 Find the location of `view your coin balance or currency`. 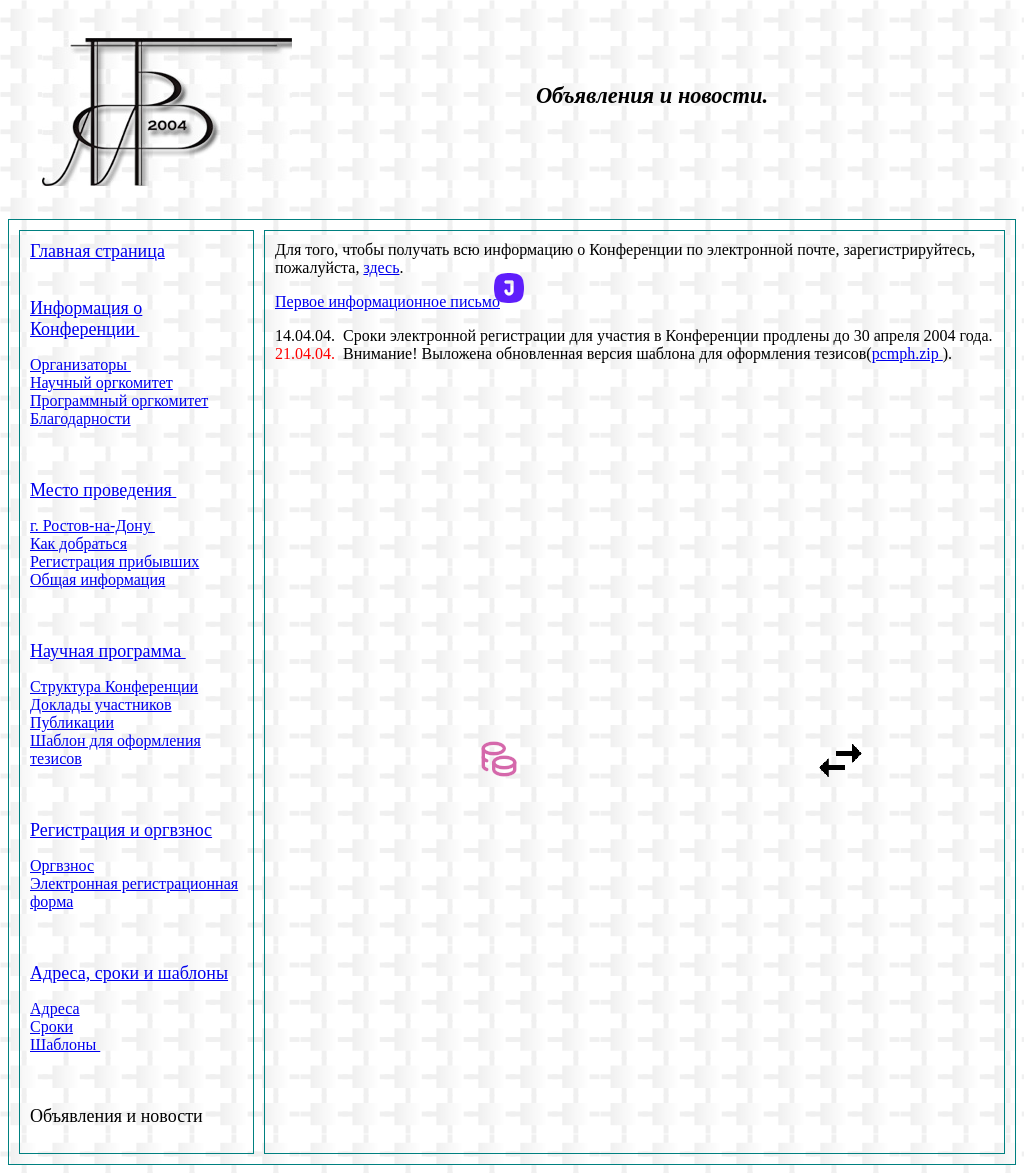

view your coin balance or currency is located at coordinates (499, 759).